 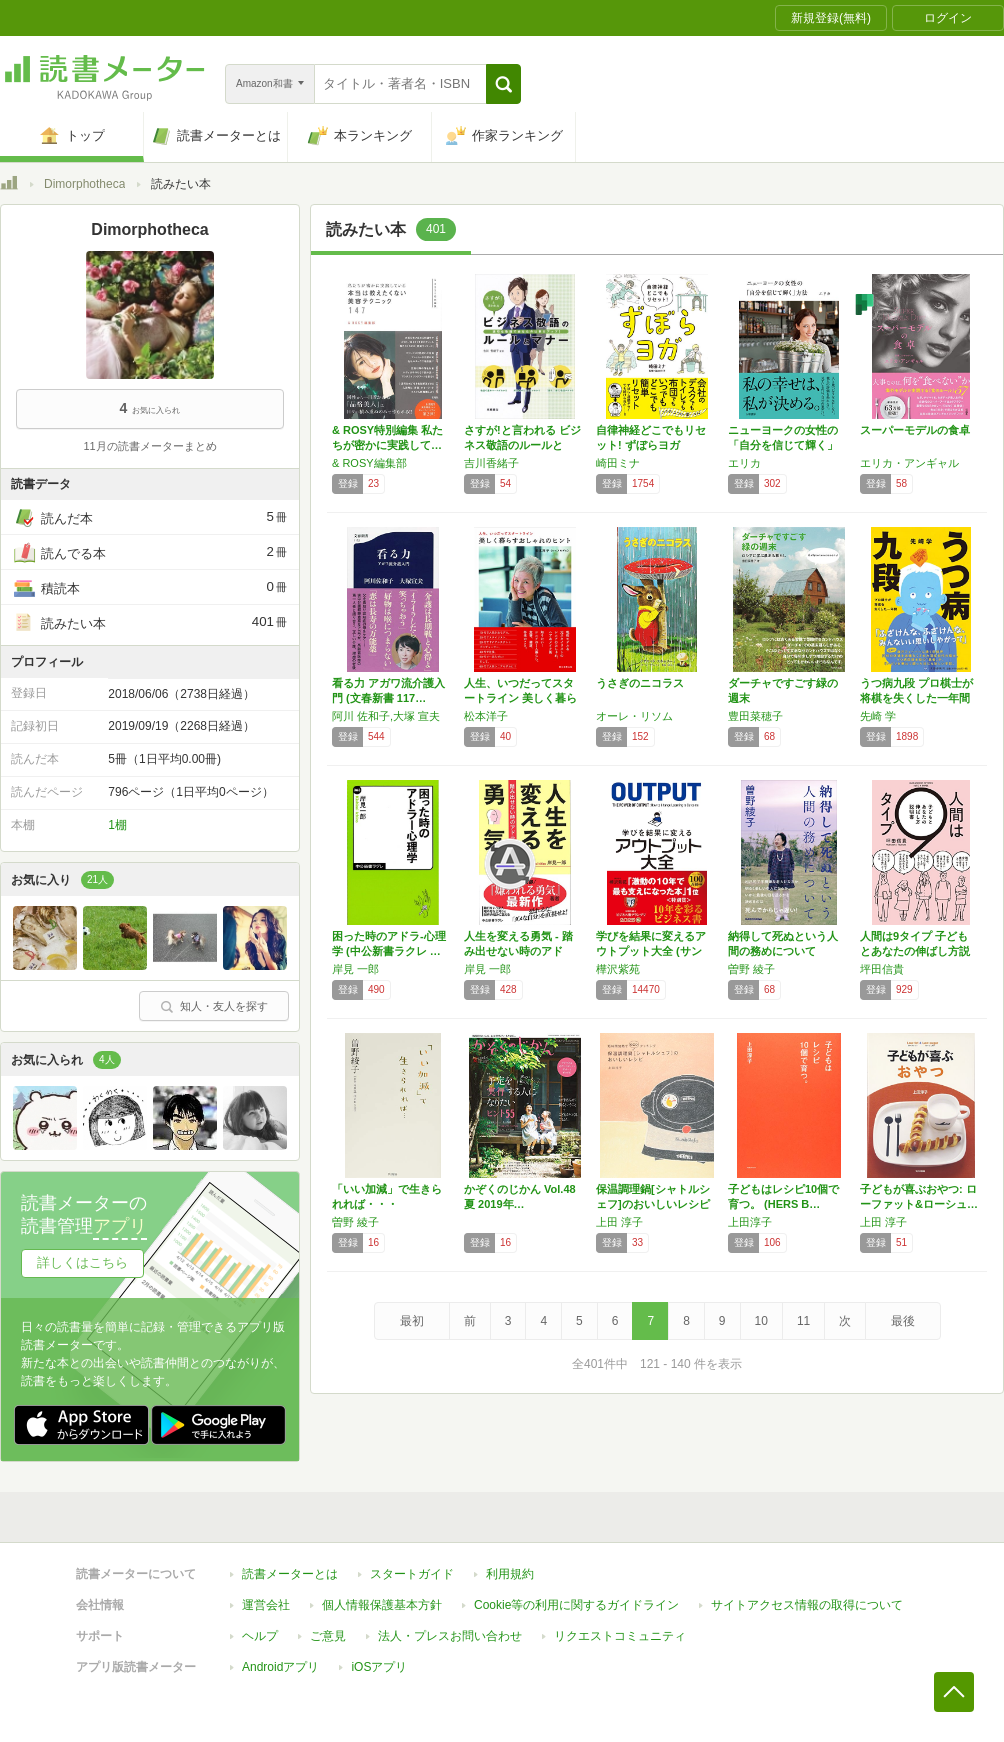 What do you see at coordinates (864, 304) in the screenshot?
I see `open microsoft planner app` at bounding box center [864, 304].